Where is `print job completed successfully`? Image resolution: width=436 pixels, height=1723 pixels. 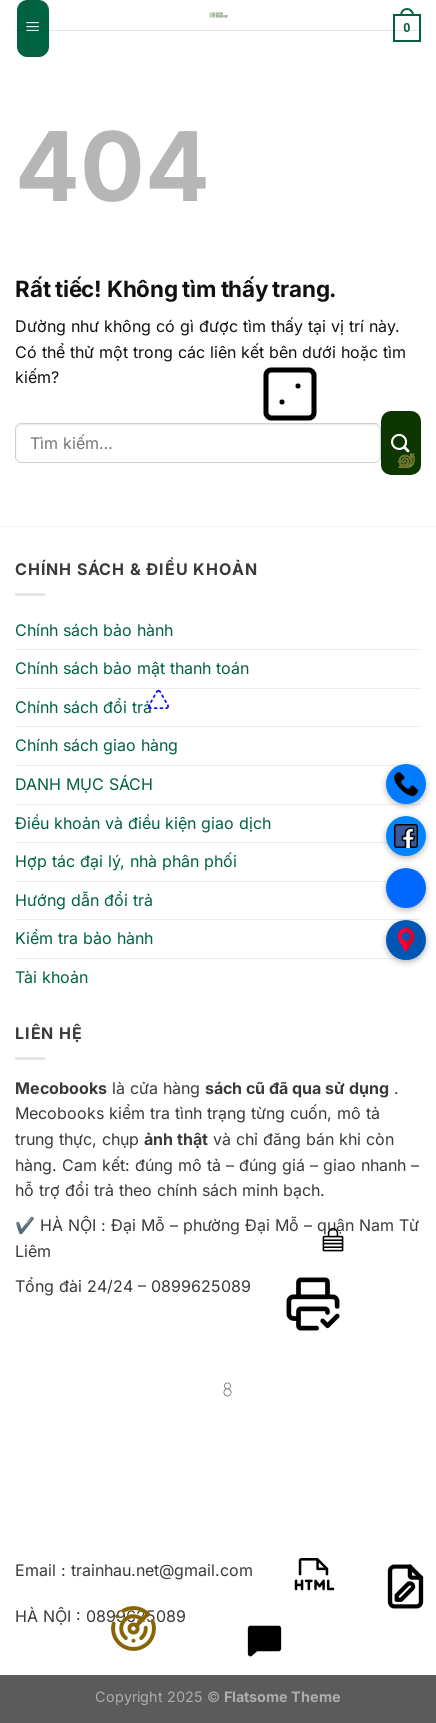
print job completed successfully is located at coordinates (313, 1304).